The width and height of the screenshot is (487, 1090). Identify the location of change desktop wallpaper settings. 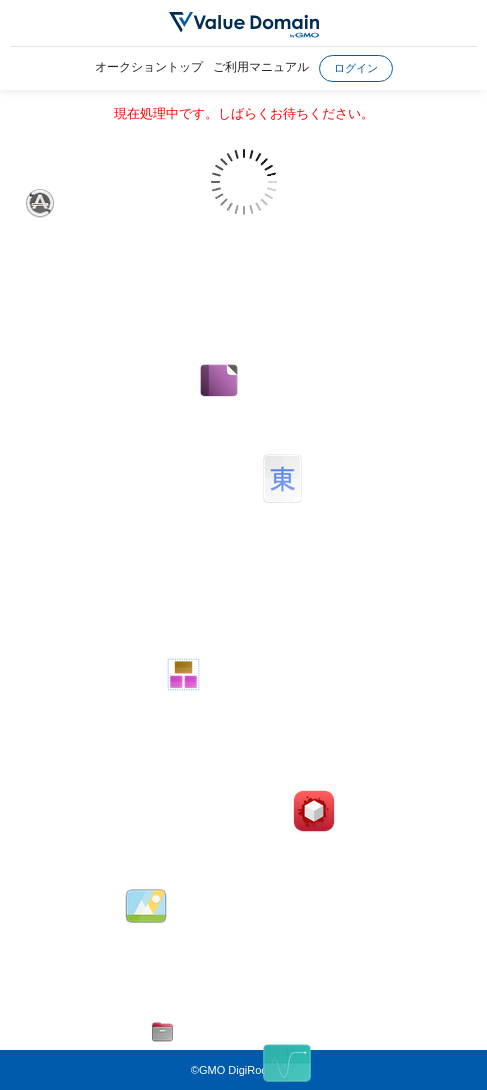
(219, 379).